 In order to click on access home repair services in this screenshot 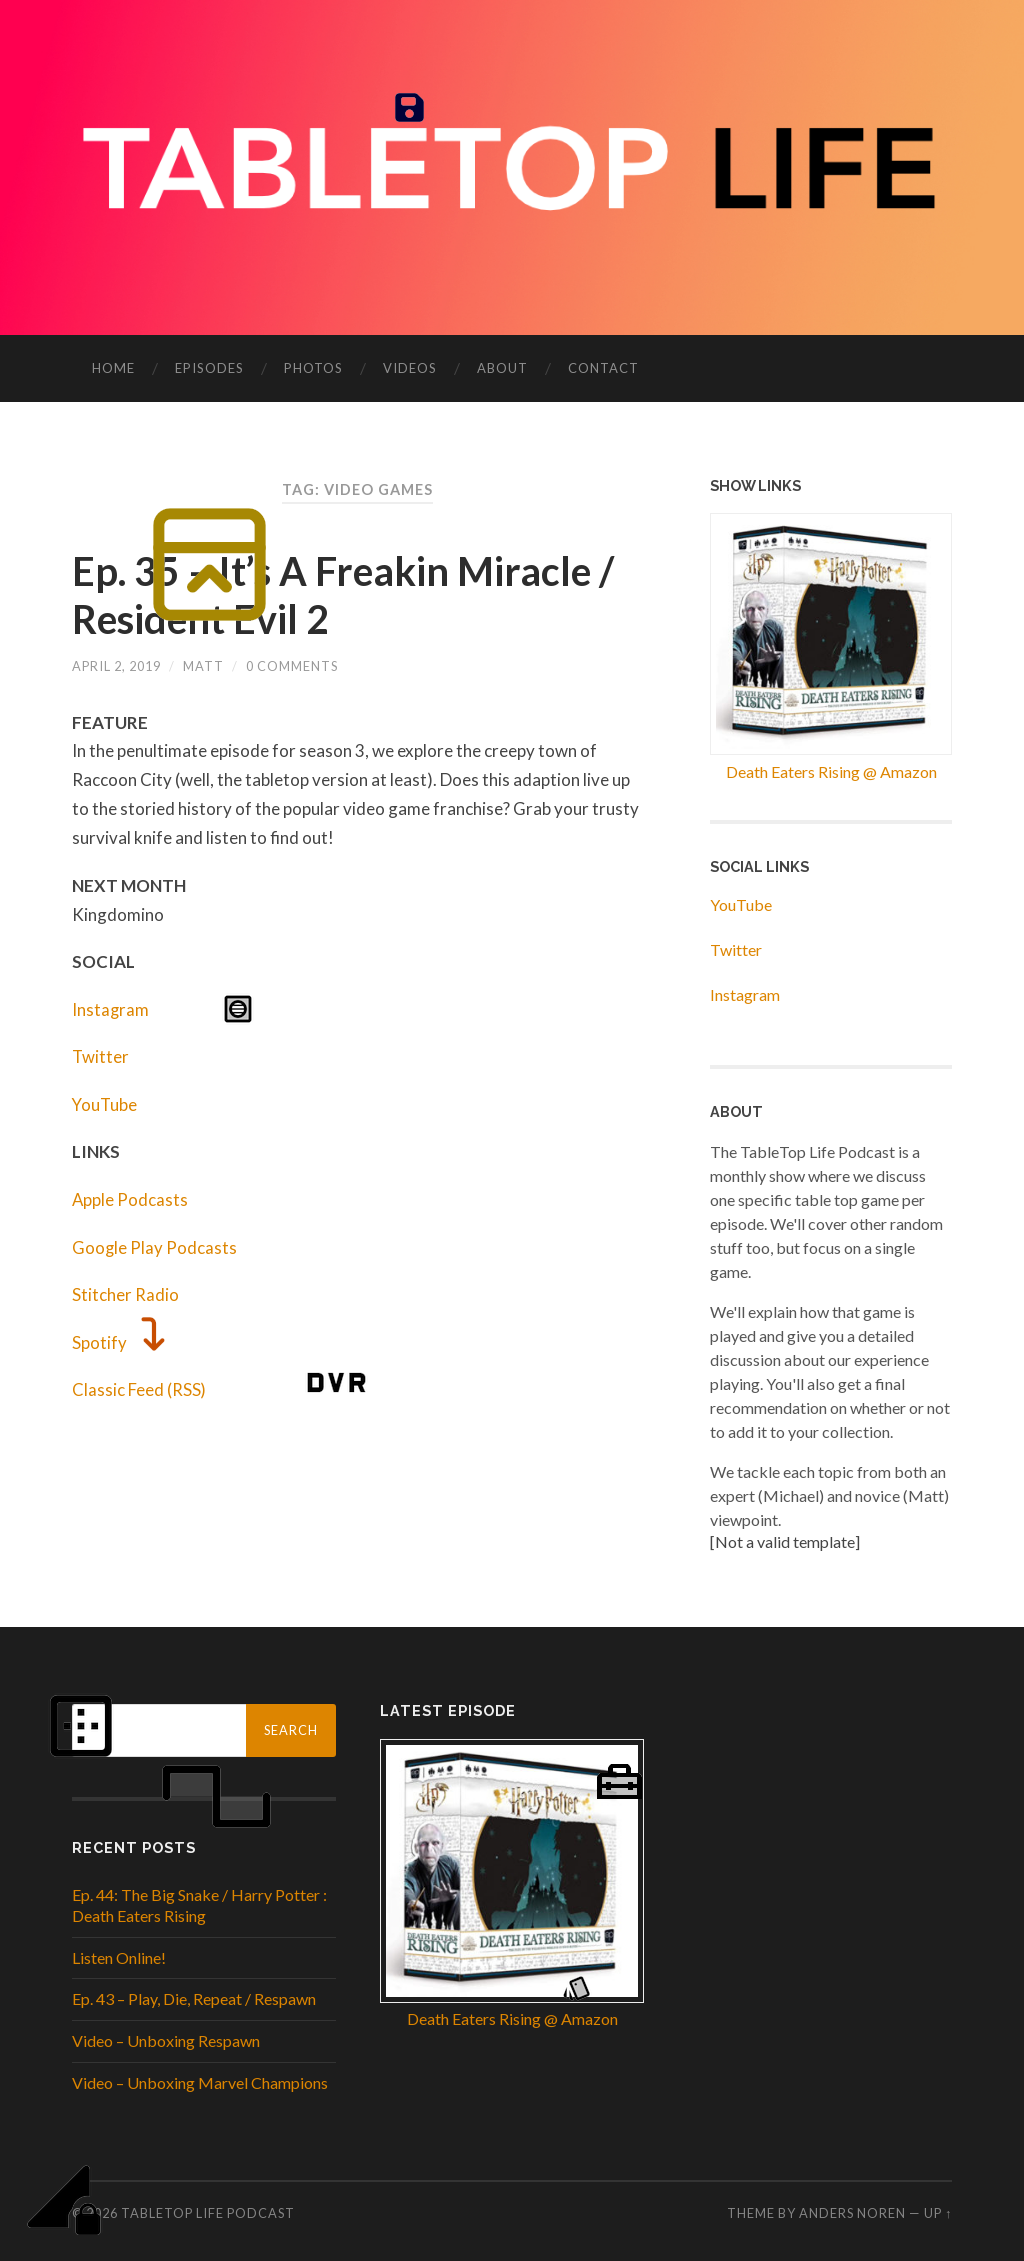, I will do `click(619, 1781)`.